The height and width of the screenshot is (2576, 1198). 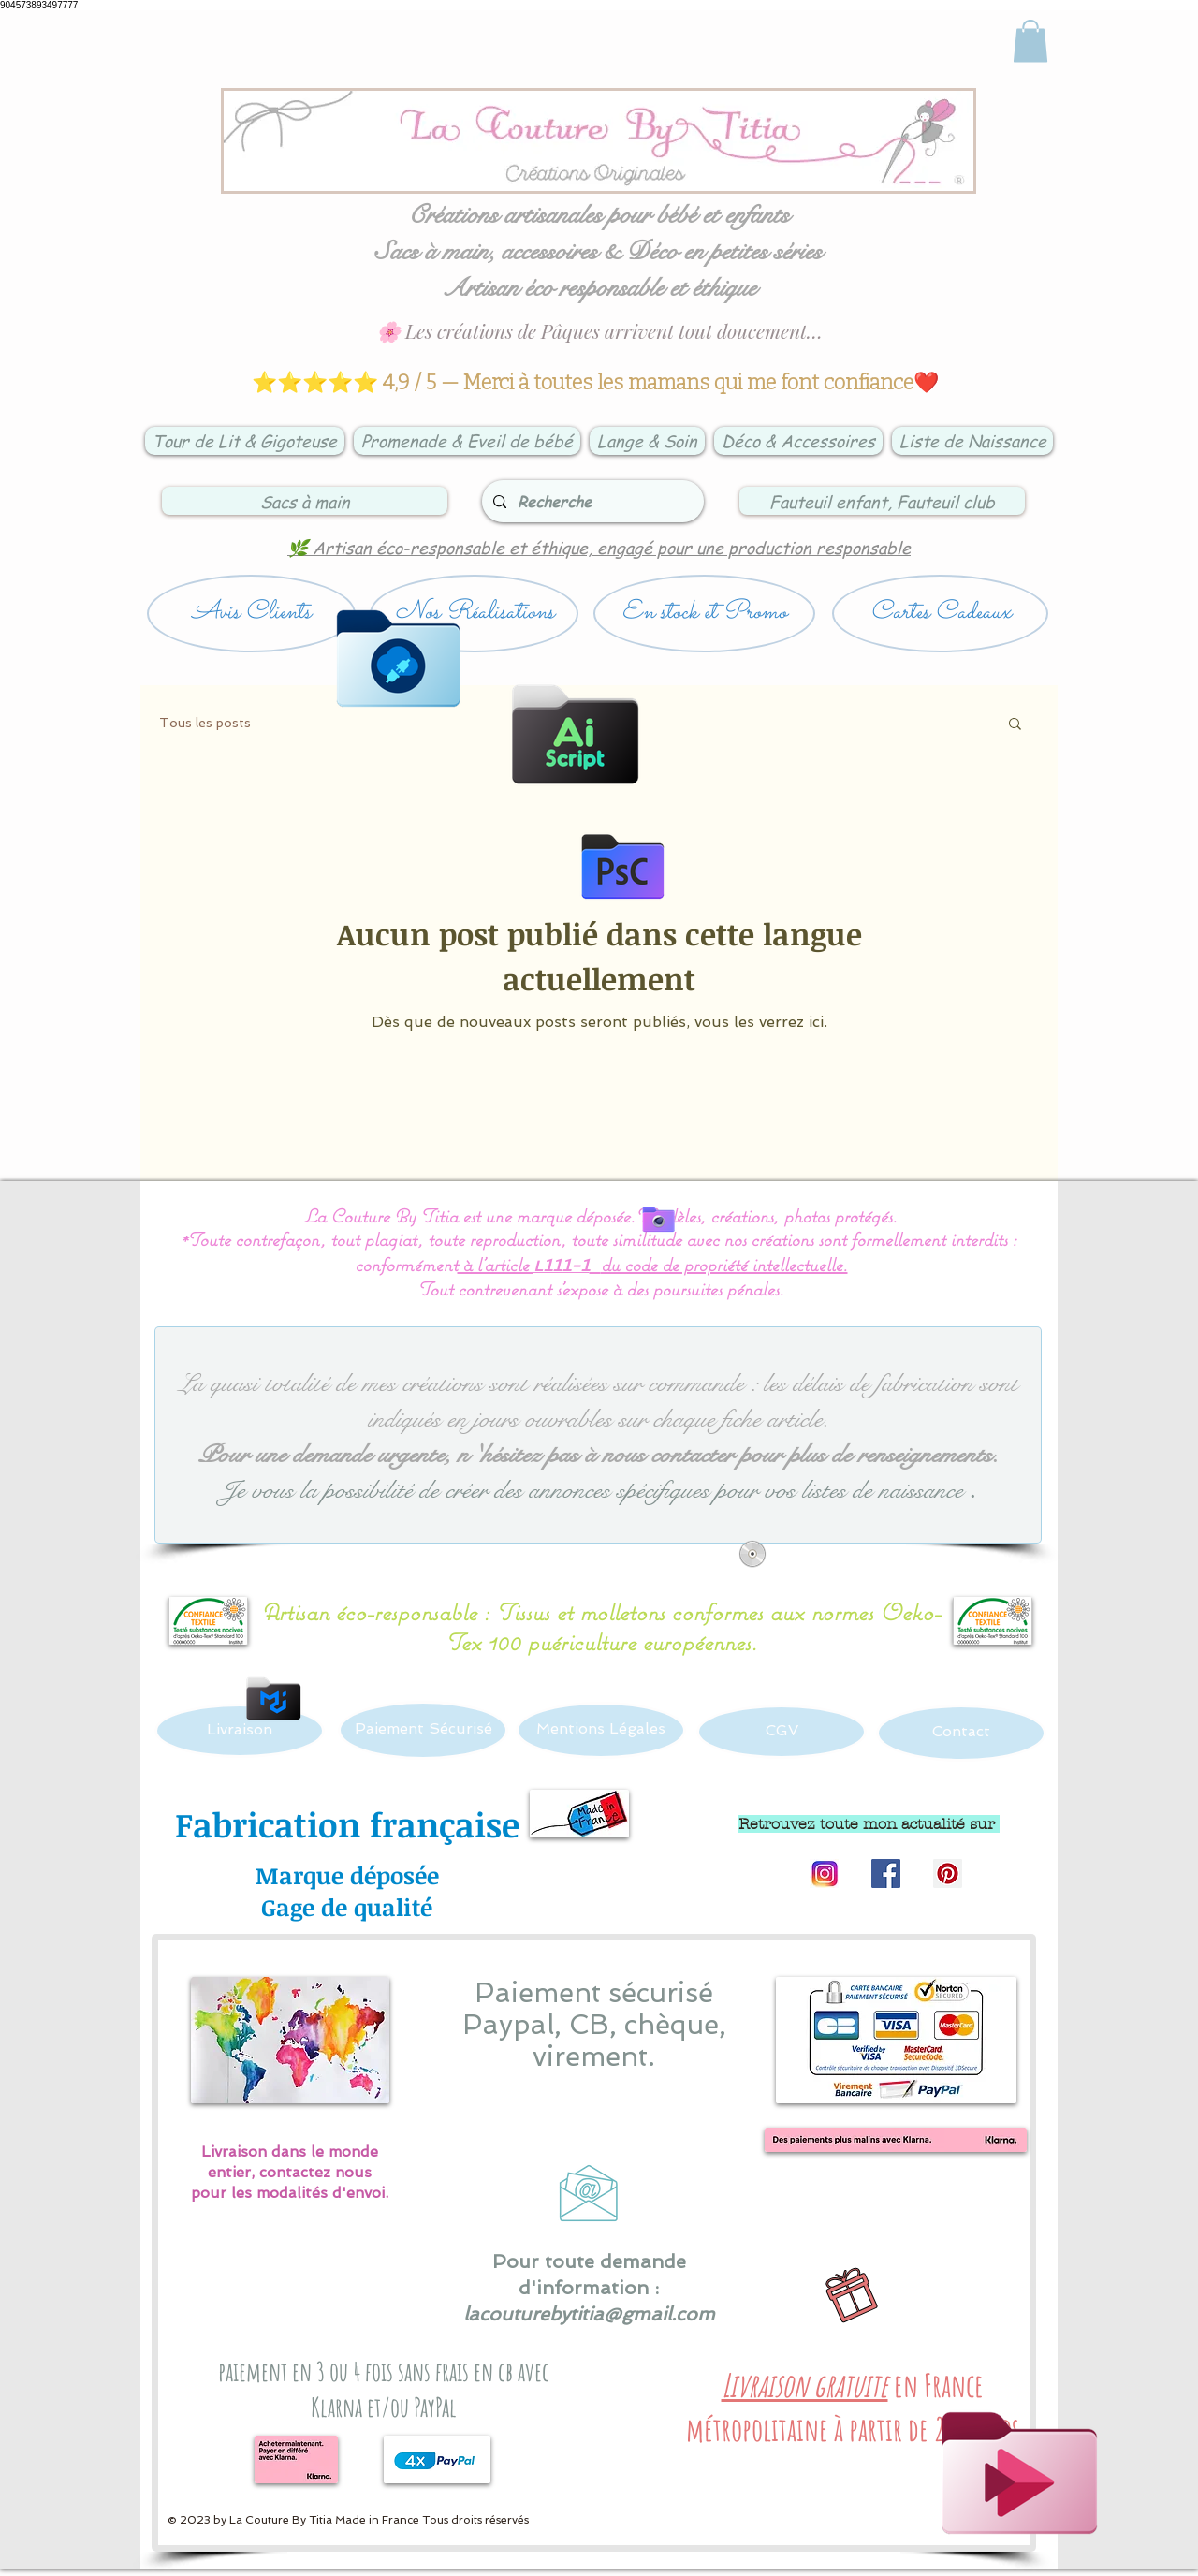 I want to click on indicates a rewritable CD drive or disc, so click(x=752, y=1554).